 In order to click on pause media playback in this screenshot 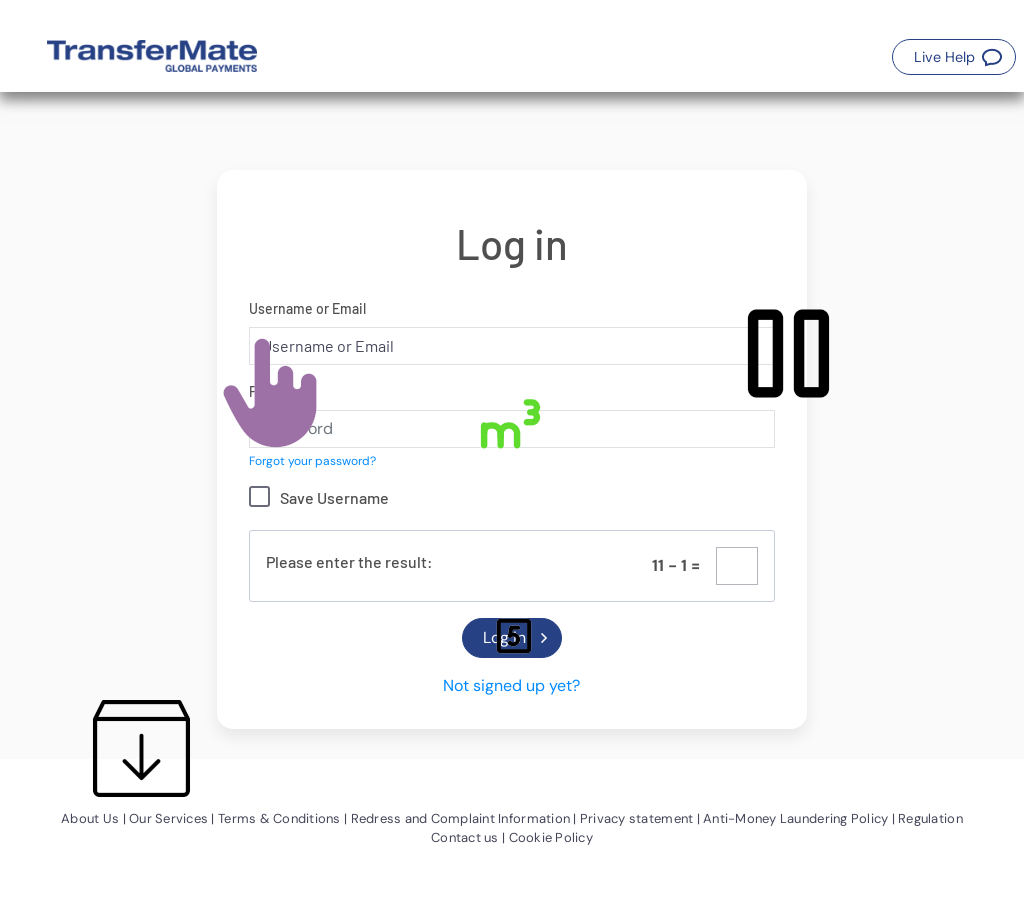, I will do `click(788, 353)`.